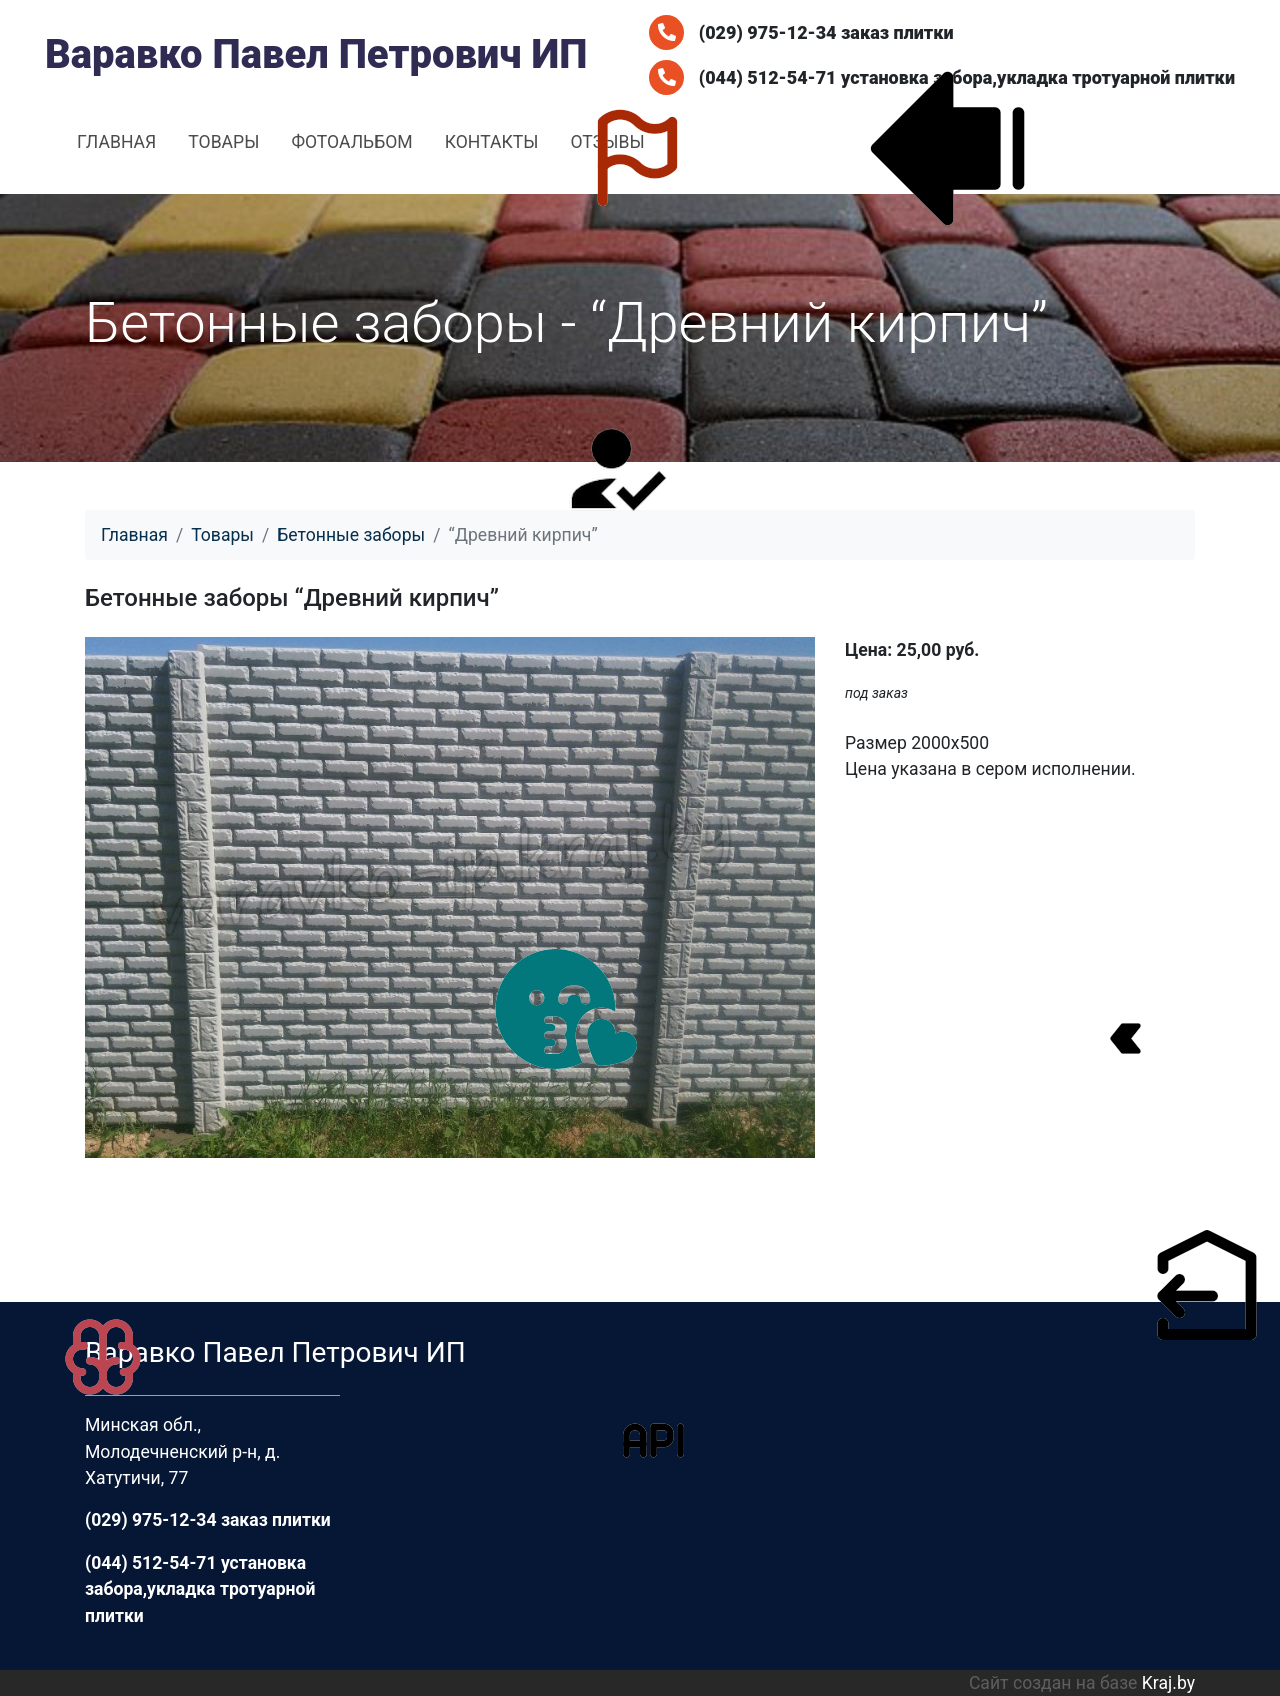 Image resolution: width=1280 pixels, height=1696 pixels. What do you see at coordinates (103, 1357) in the screenshot?
I see `access AI or smart features` at bounding box center [103, 1357].